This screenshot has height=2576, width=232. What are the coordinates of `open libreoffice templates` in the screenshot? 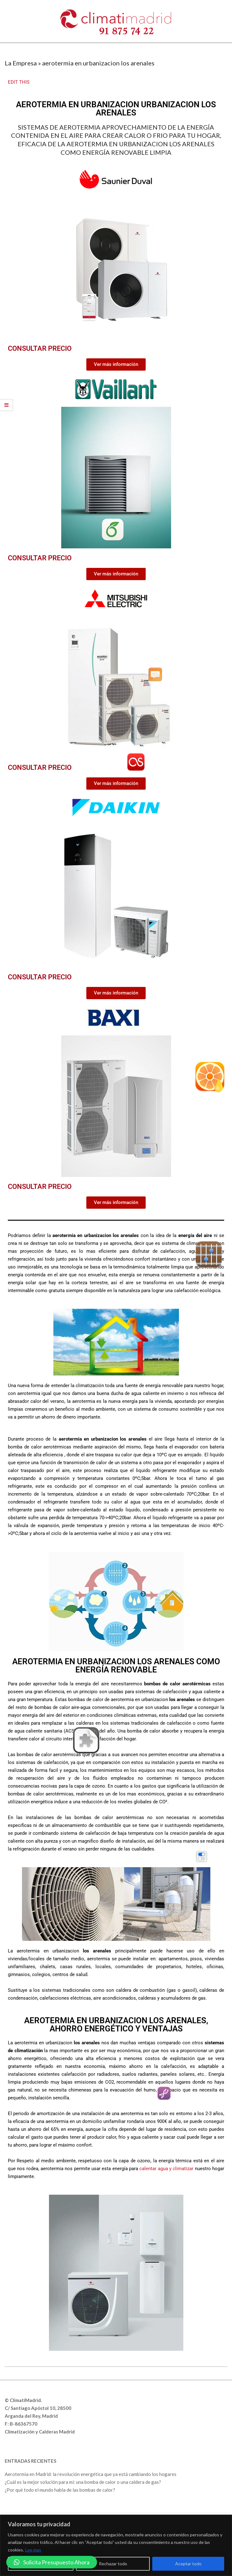 It's located at (86, 1740).